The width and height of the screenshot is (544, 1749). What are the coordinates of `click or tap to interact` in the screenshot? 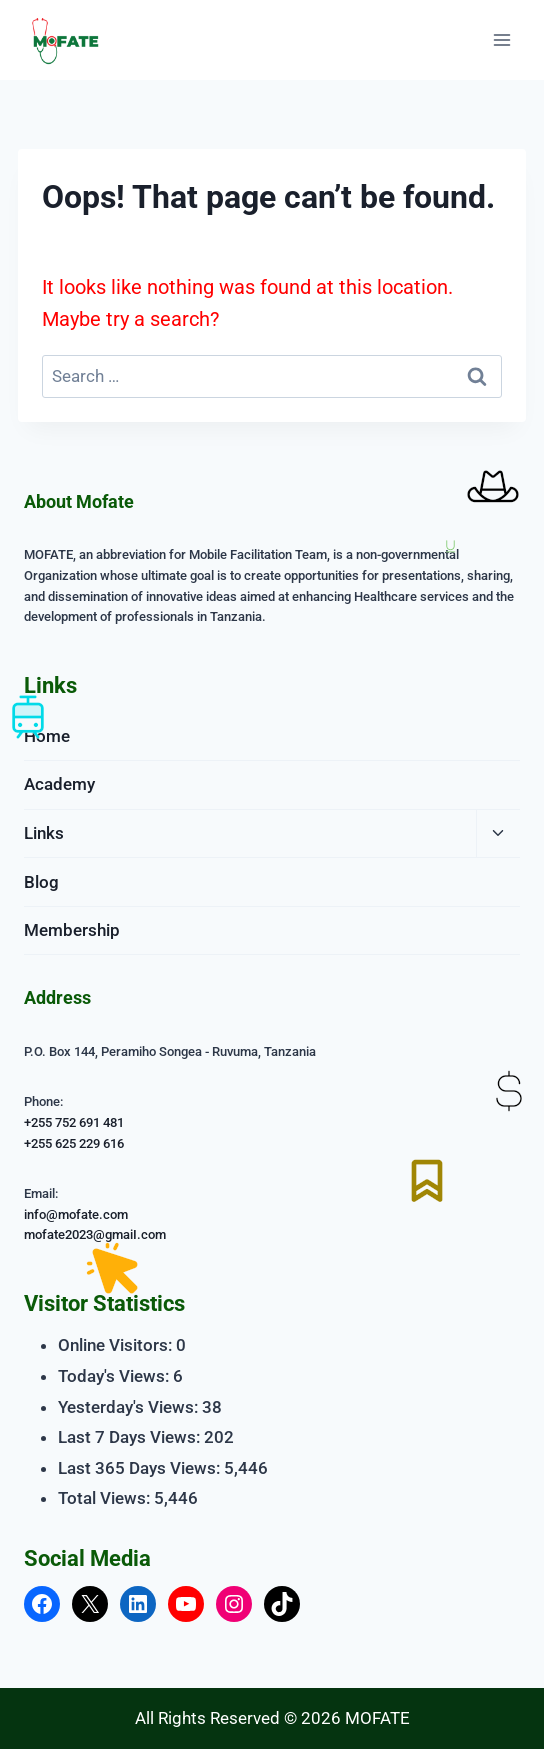 It's located at (115, 1271).